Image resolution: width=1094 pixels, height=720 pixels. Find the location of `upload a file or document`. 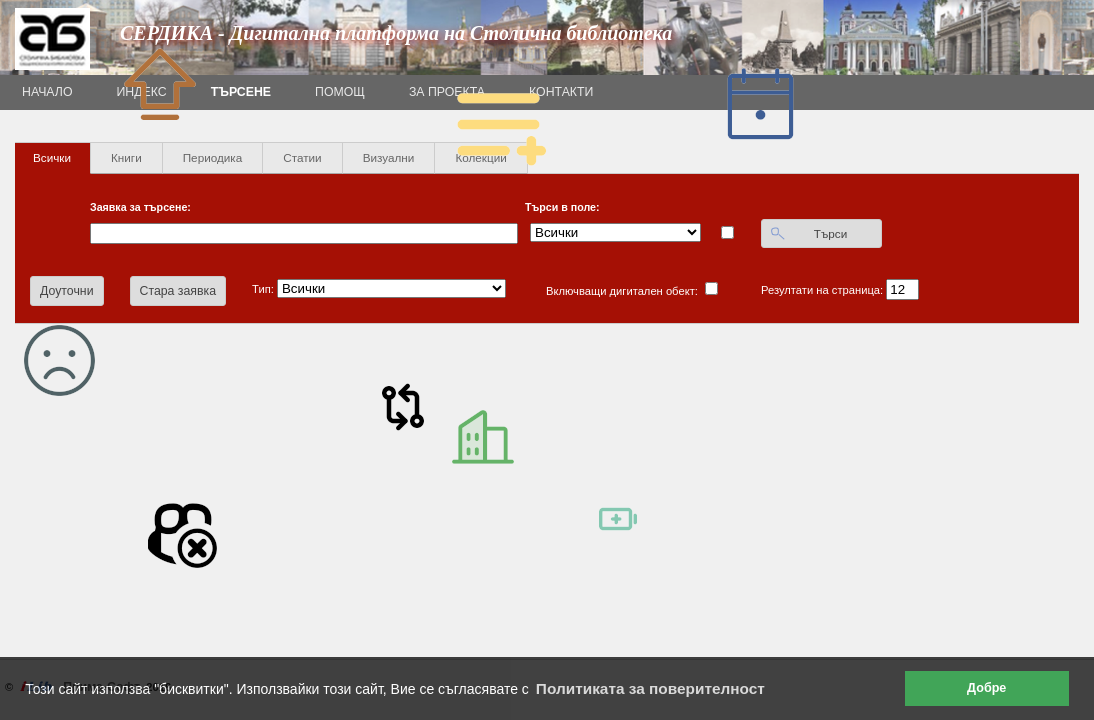

upload a file or document is located at coordinates (160, 87).